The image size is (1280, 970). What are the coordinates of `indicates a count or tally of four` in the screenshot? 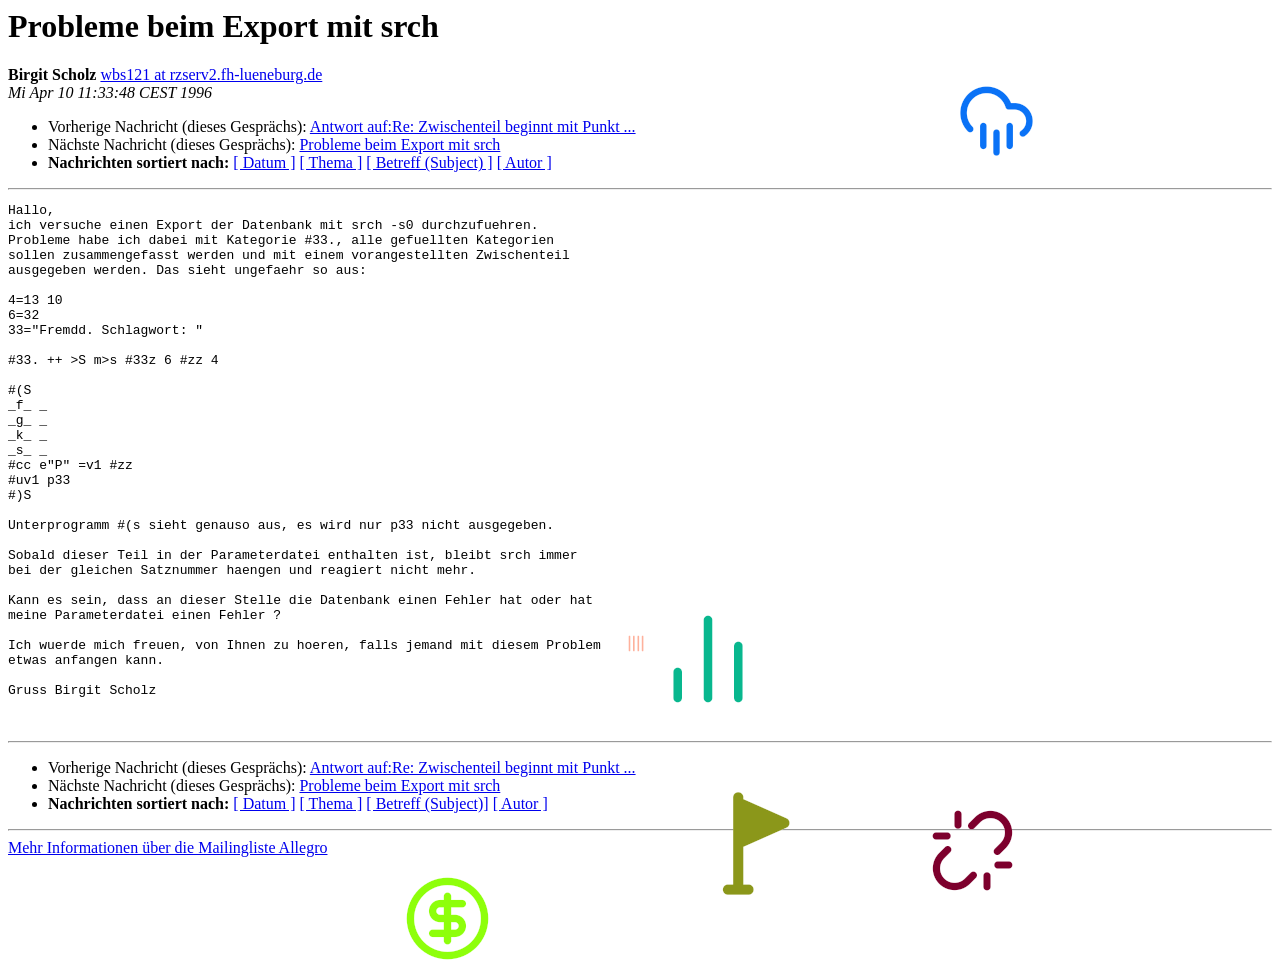 It's located at (636, 643).